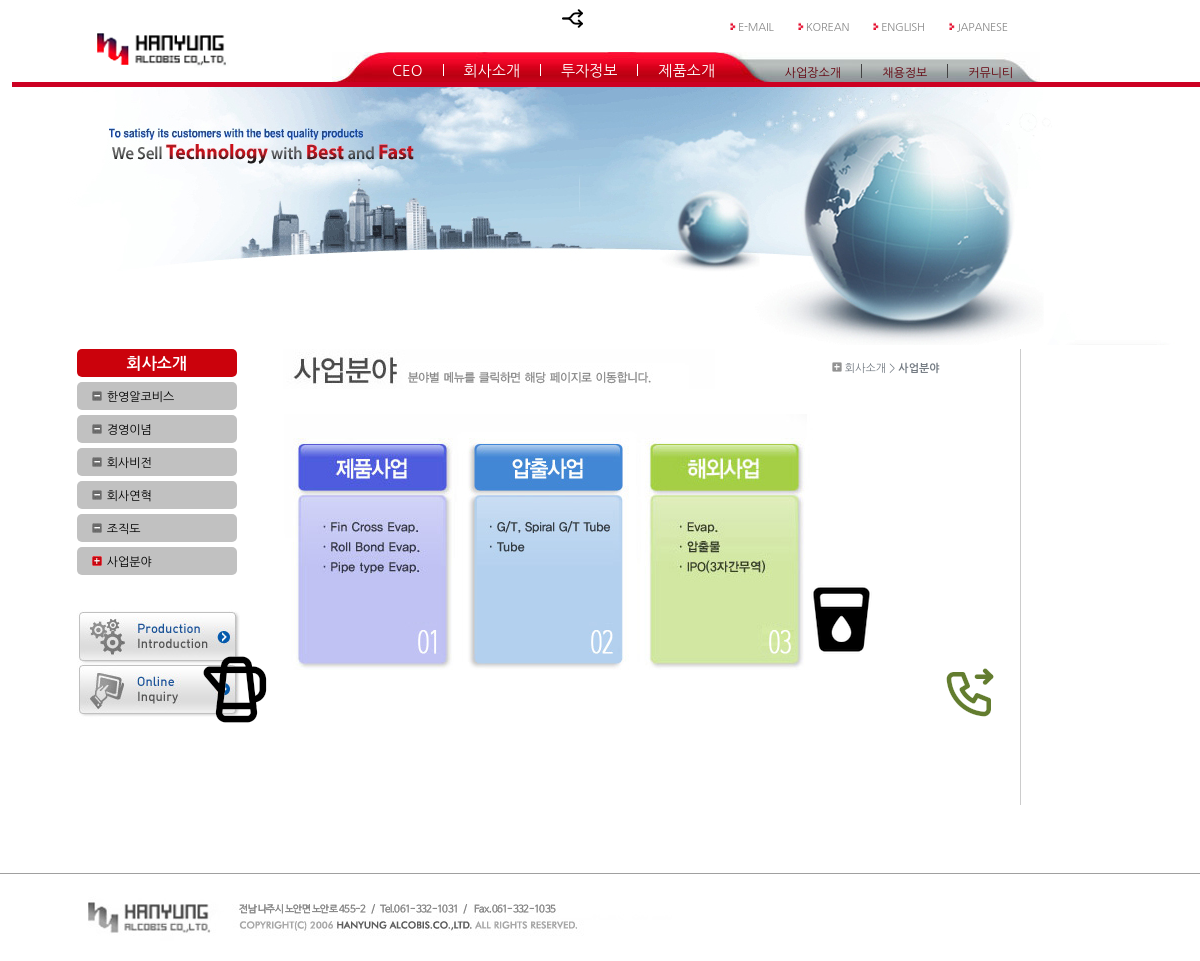 This screenshot has width=1200, height=961. I want to click on access tea or hot beverage settings, so click(236, 689).